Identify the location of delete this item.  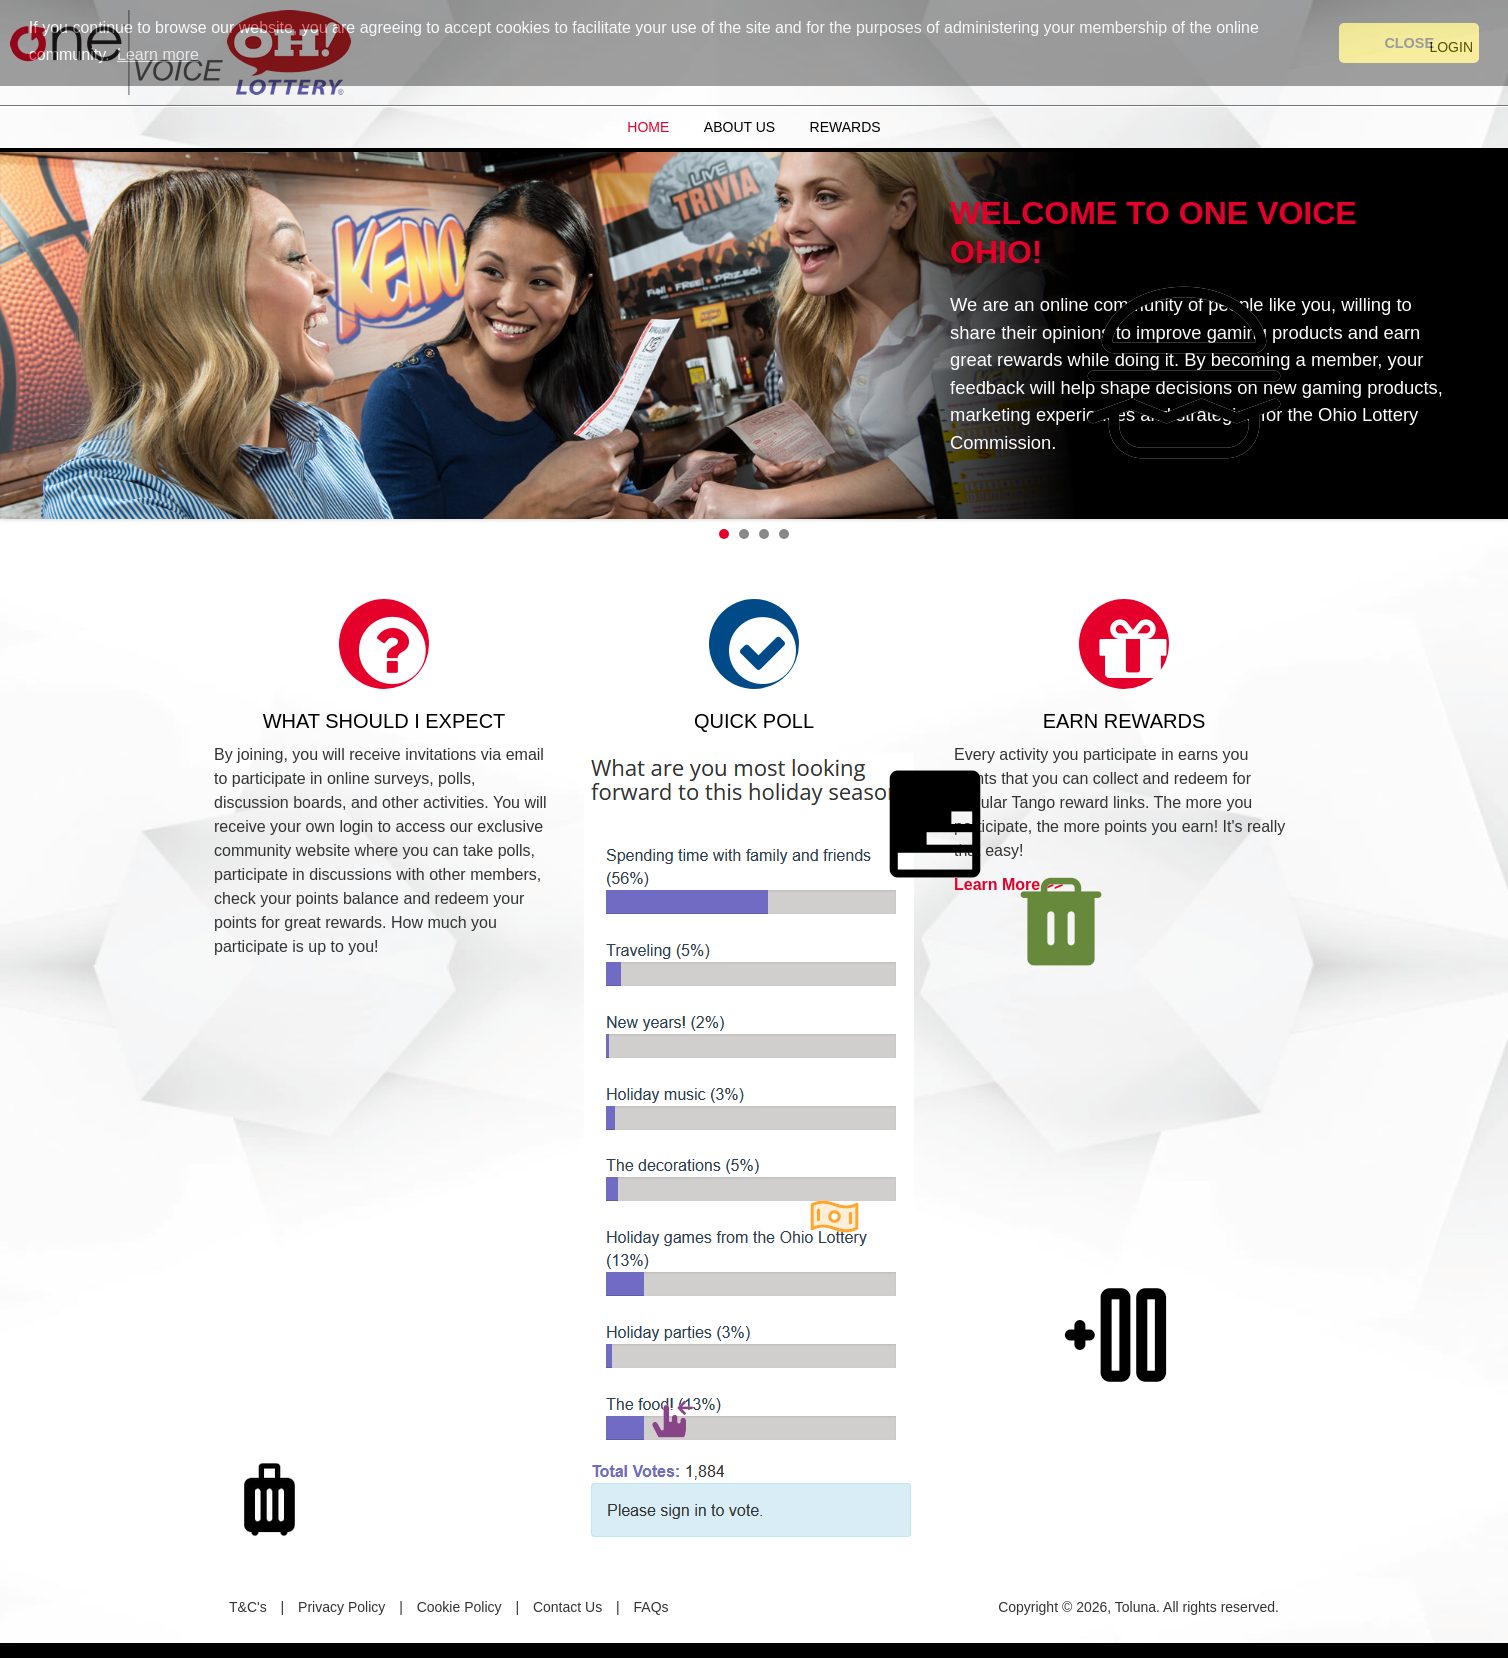
(1061, 925).